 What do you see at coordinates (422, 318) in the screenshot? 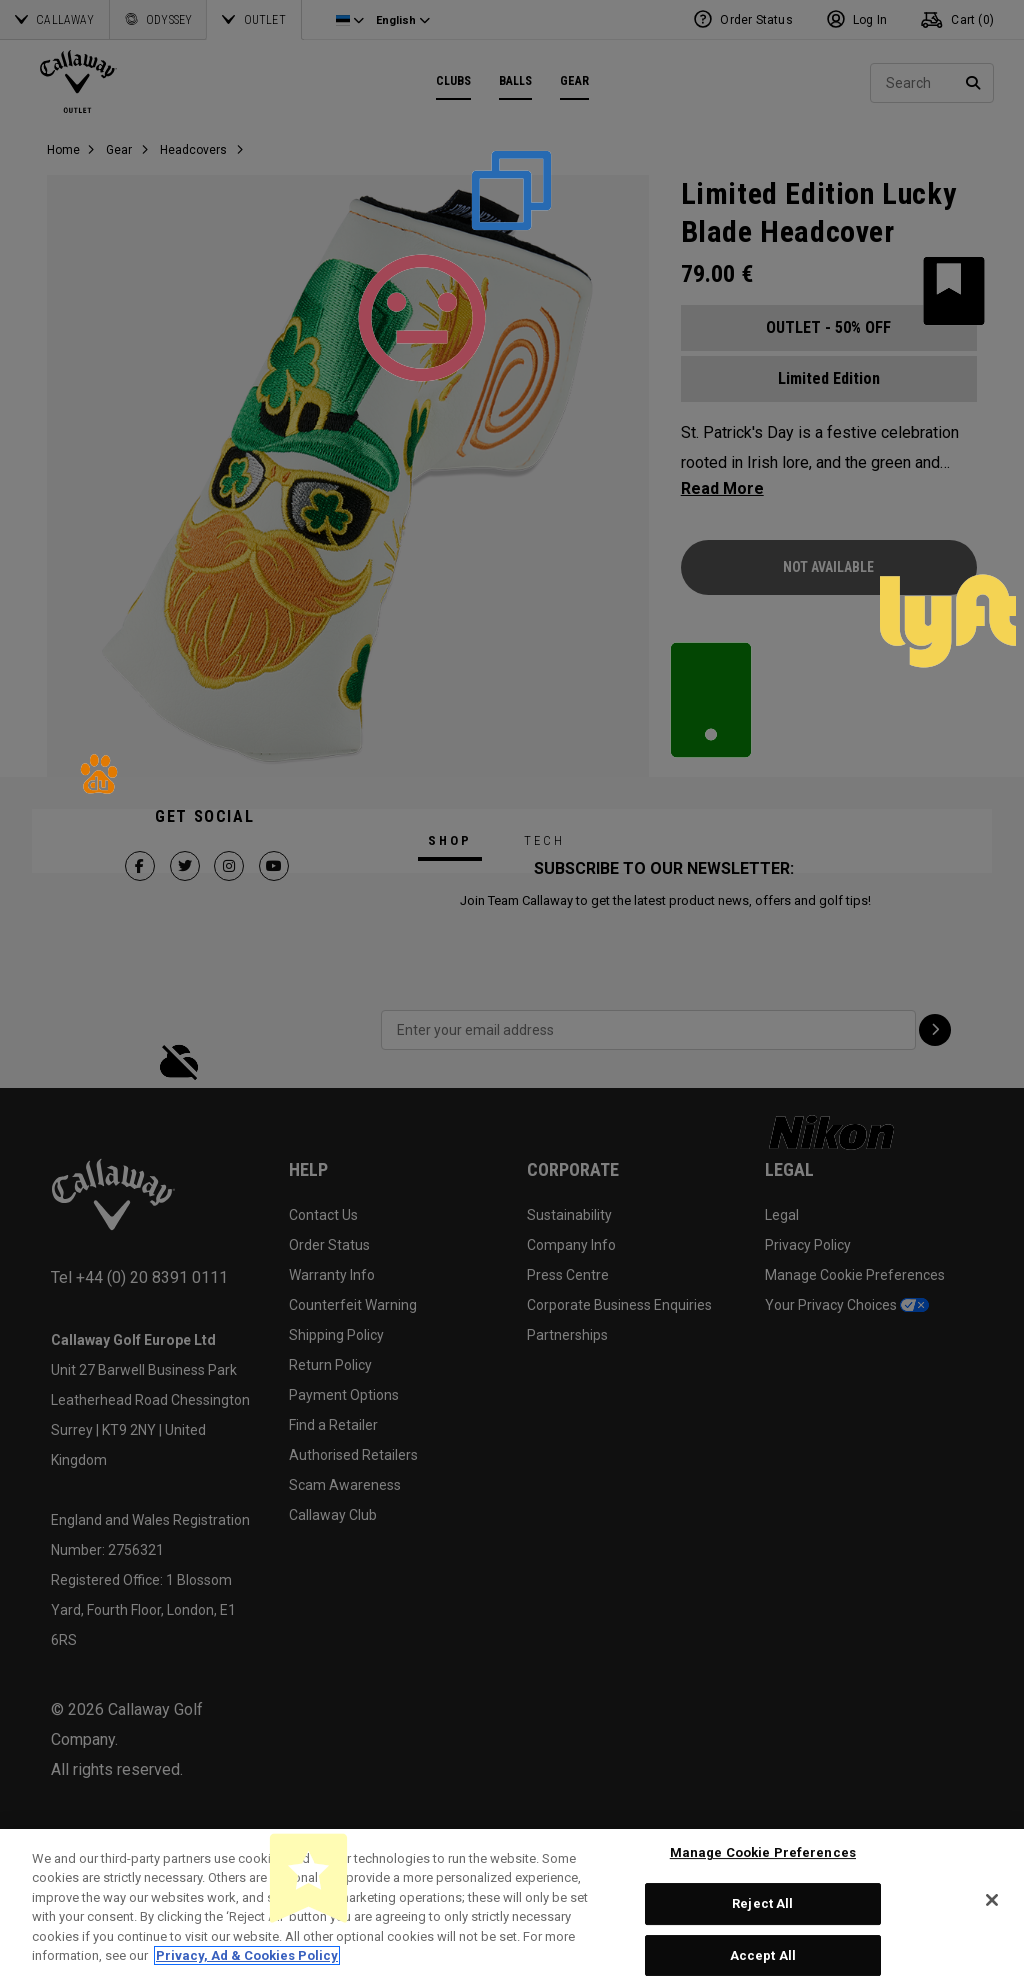
I see `rate your experience as neutral` at bounding box center [422, 318].